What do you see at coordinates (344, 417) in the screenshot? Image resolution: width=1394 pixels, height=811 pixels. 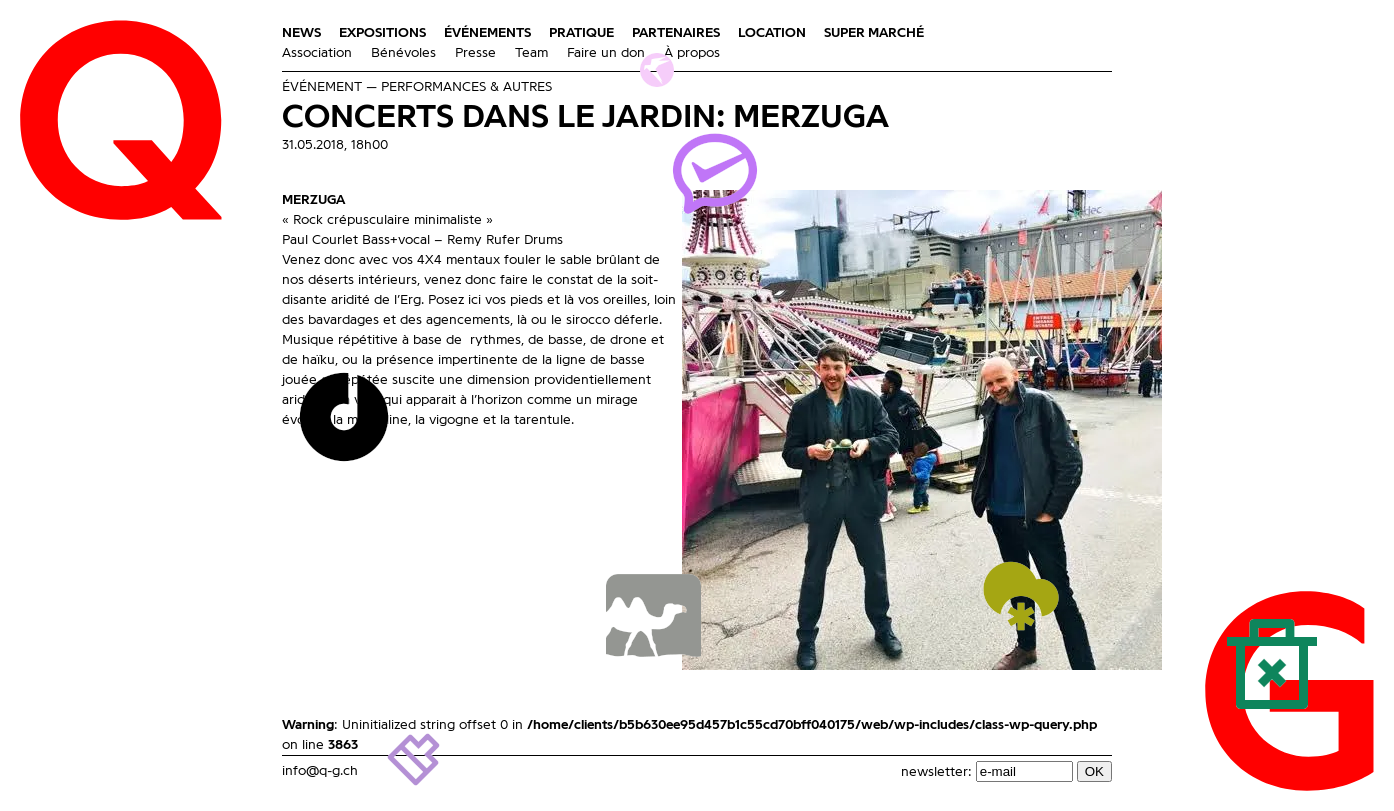 I see `play or access music library` at bounding box center [344, 417].